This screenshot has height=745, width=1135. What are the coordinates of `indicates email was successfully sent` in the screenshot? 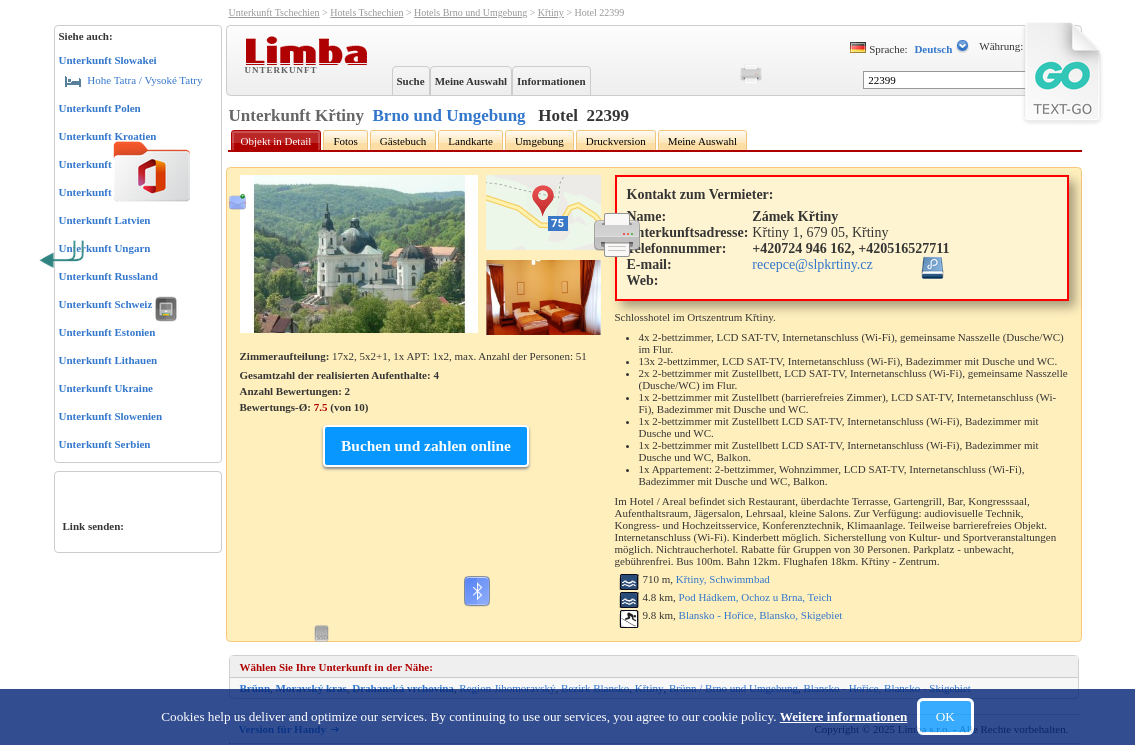 It's located at (237, 202).